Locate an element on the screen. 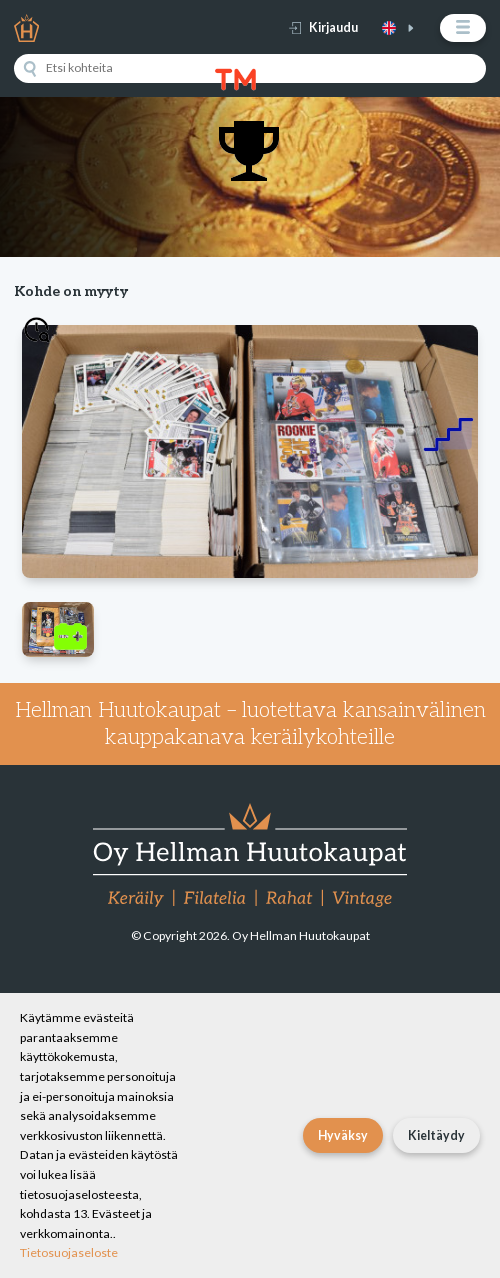 The height and width of the screenshot is (1278, 500). view step count or fitness progress is located at coordinates (448, 434).